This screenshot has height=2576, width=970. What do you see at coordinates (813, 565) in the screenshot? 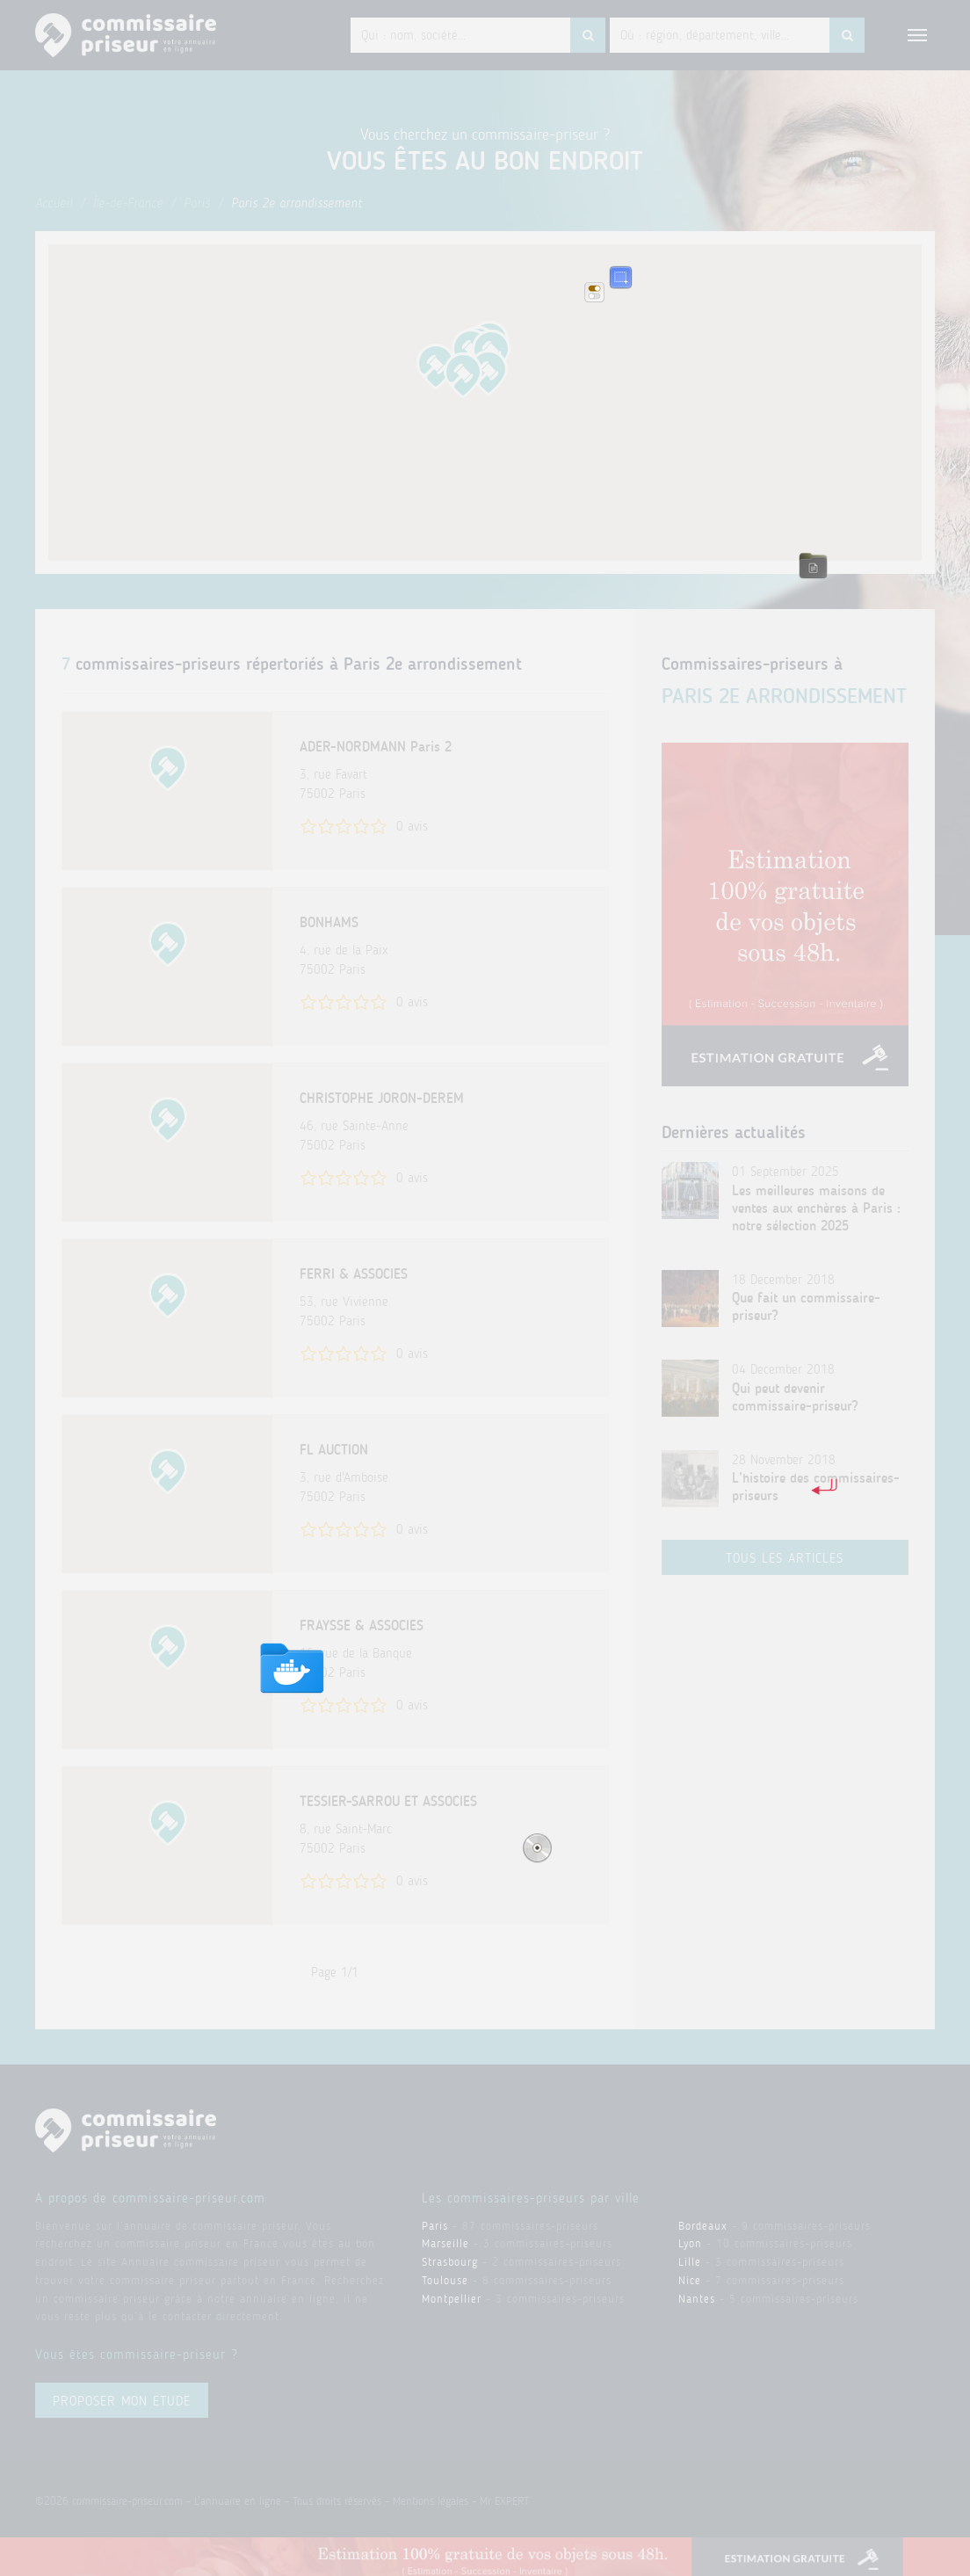
I see `open your documents folder` at bounding box center [813, 565].